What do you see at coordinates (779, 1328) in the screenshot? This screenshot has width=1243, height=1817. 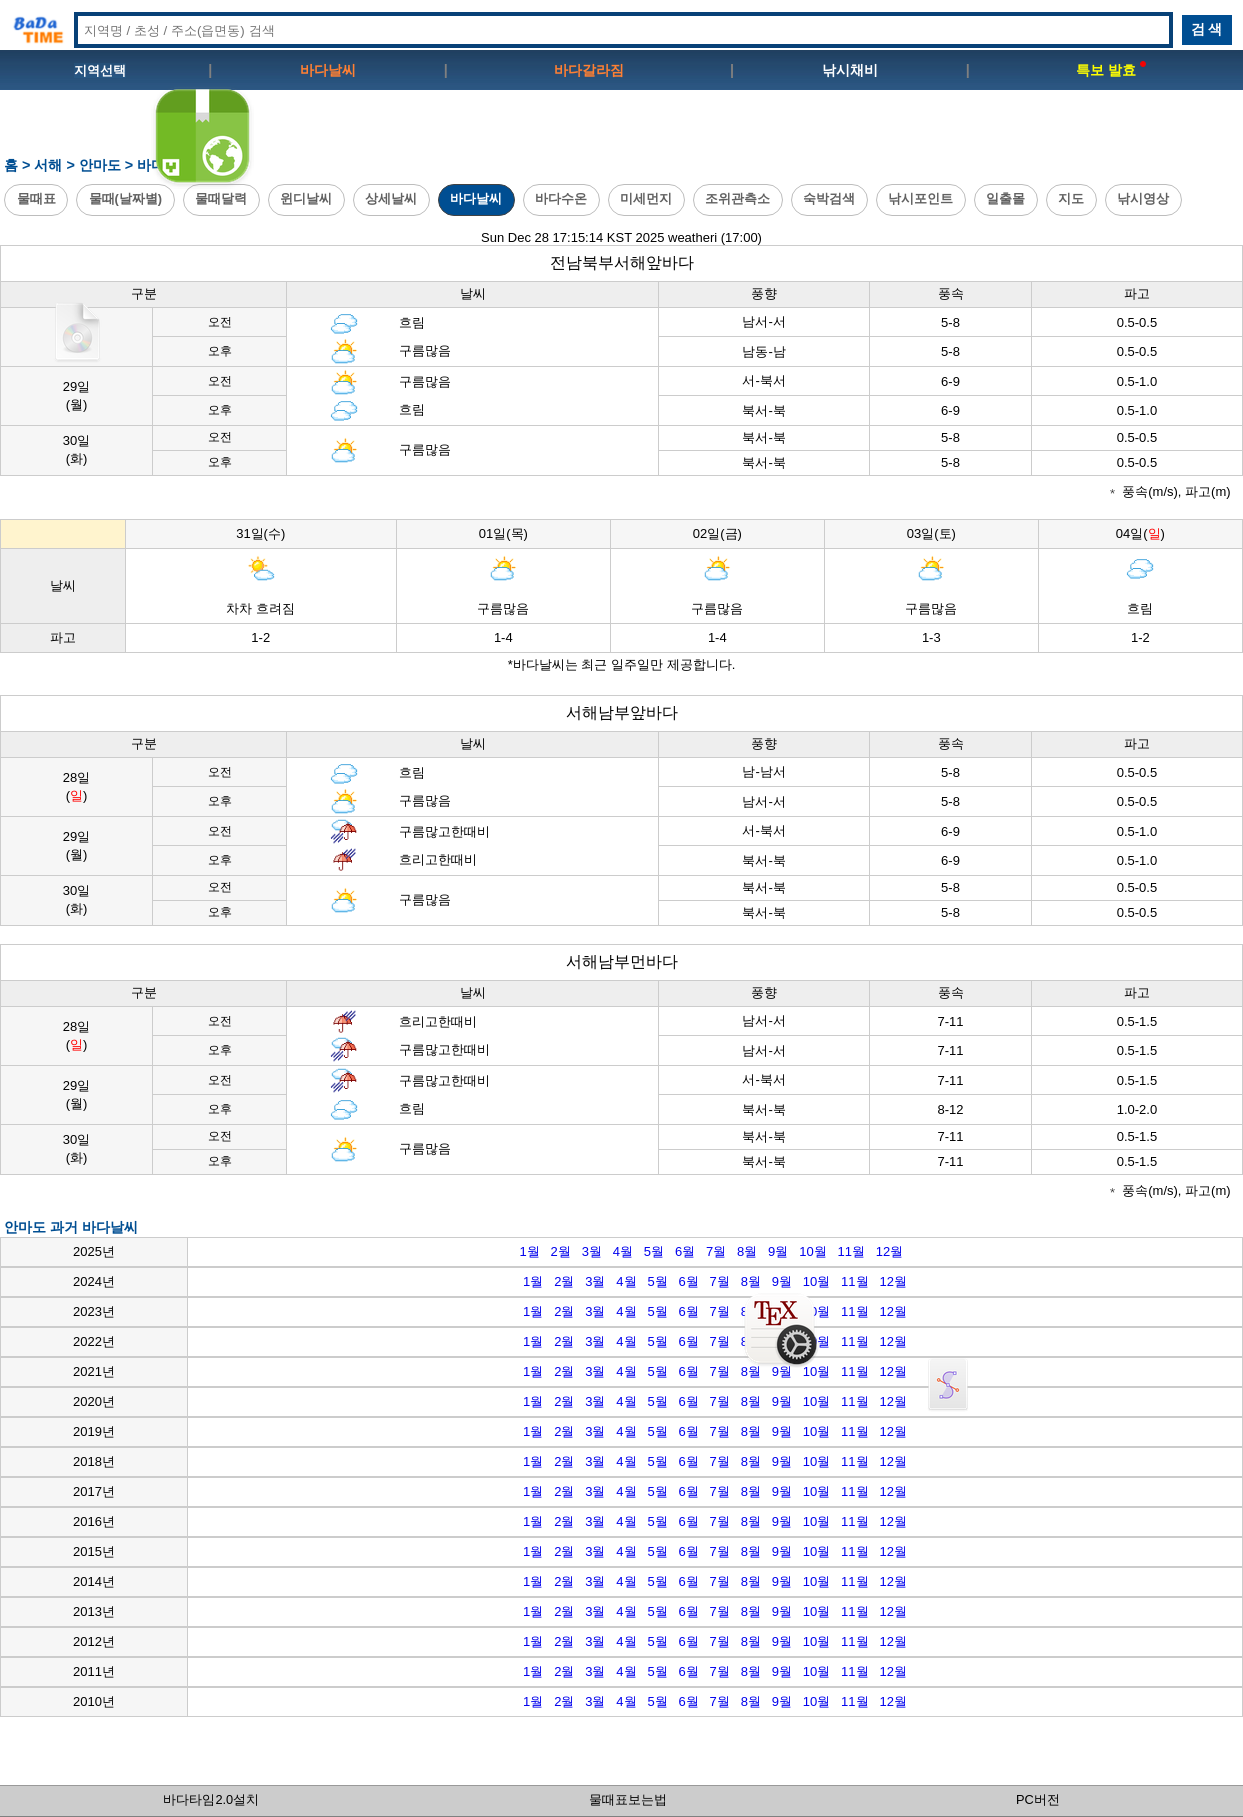 I see `open miktex console for managing tex distributions` at bounding box center [779, 1328].